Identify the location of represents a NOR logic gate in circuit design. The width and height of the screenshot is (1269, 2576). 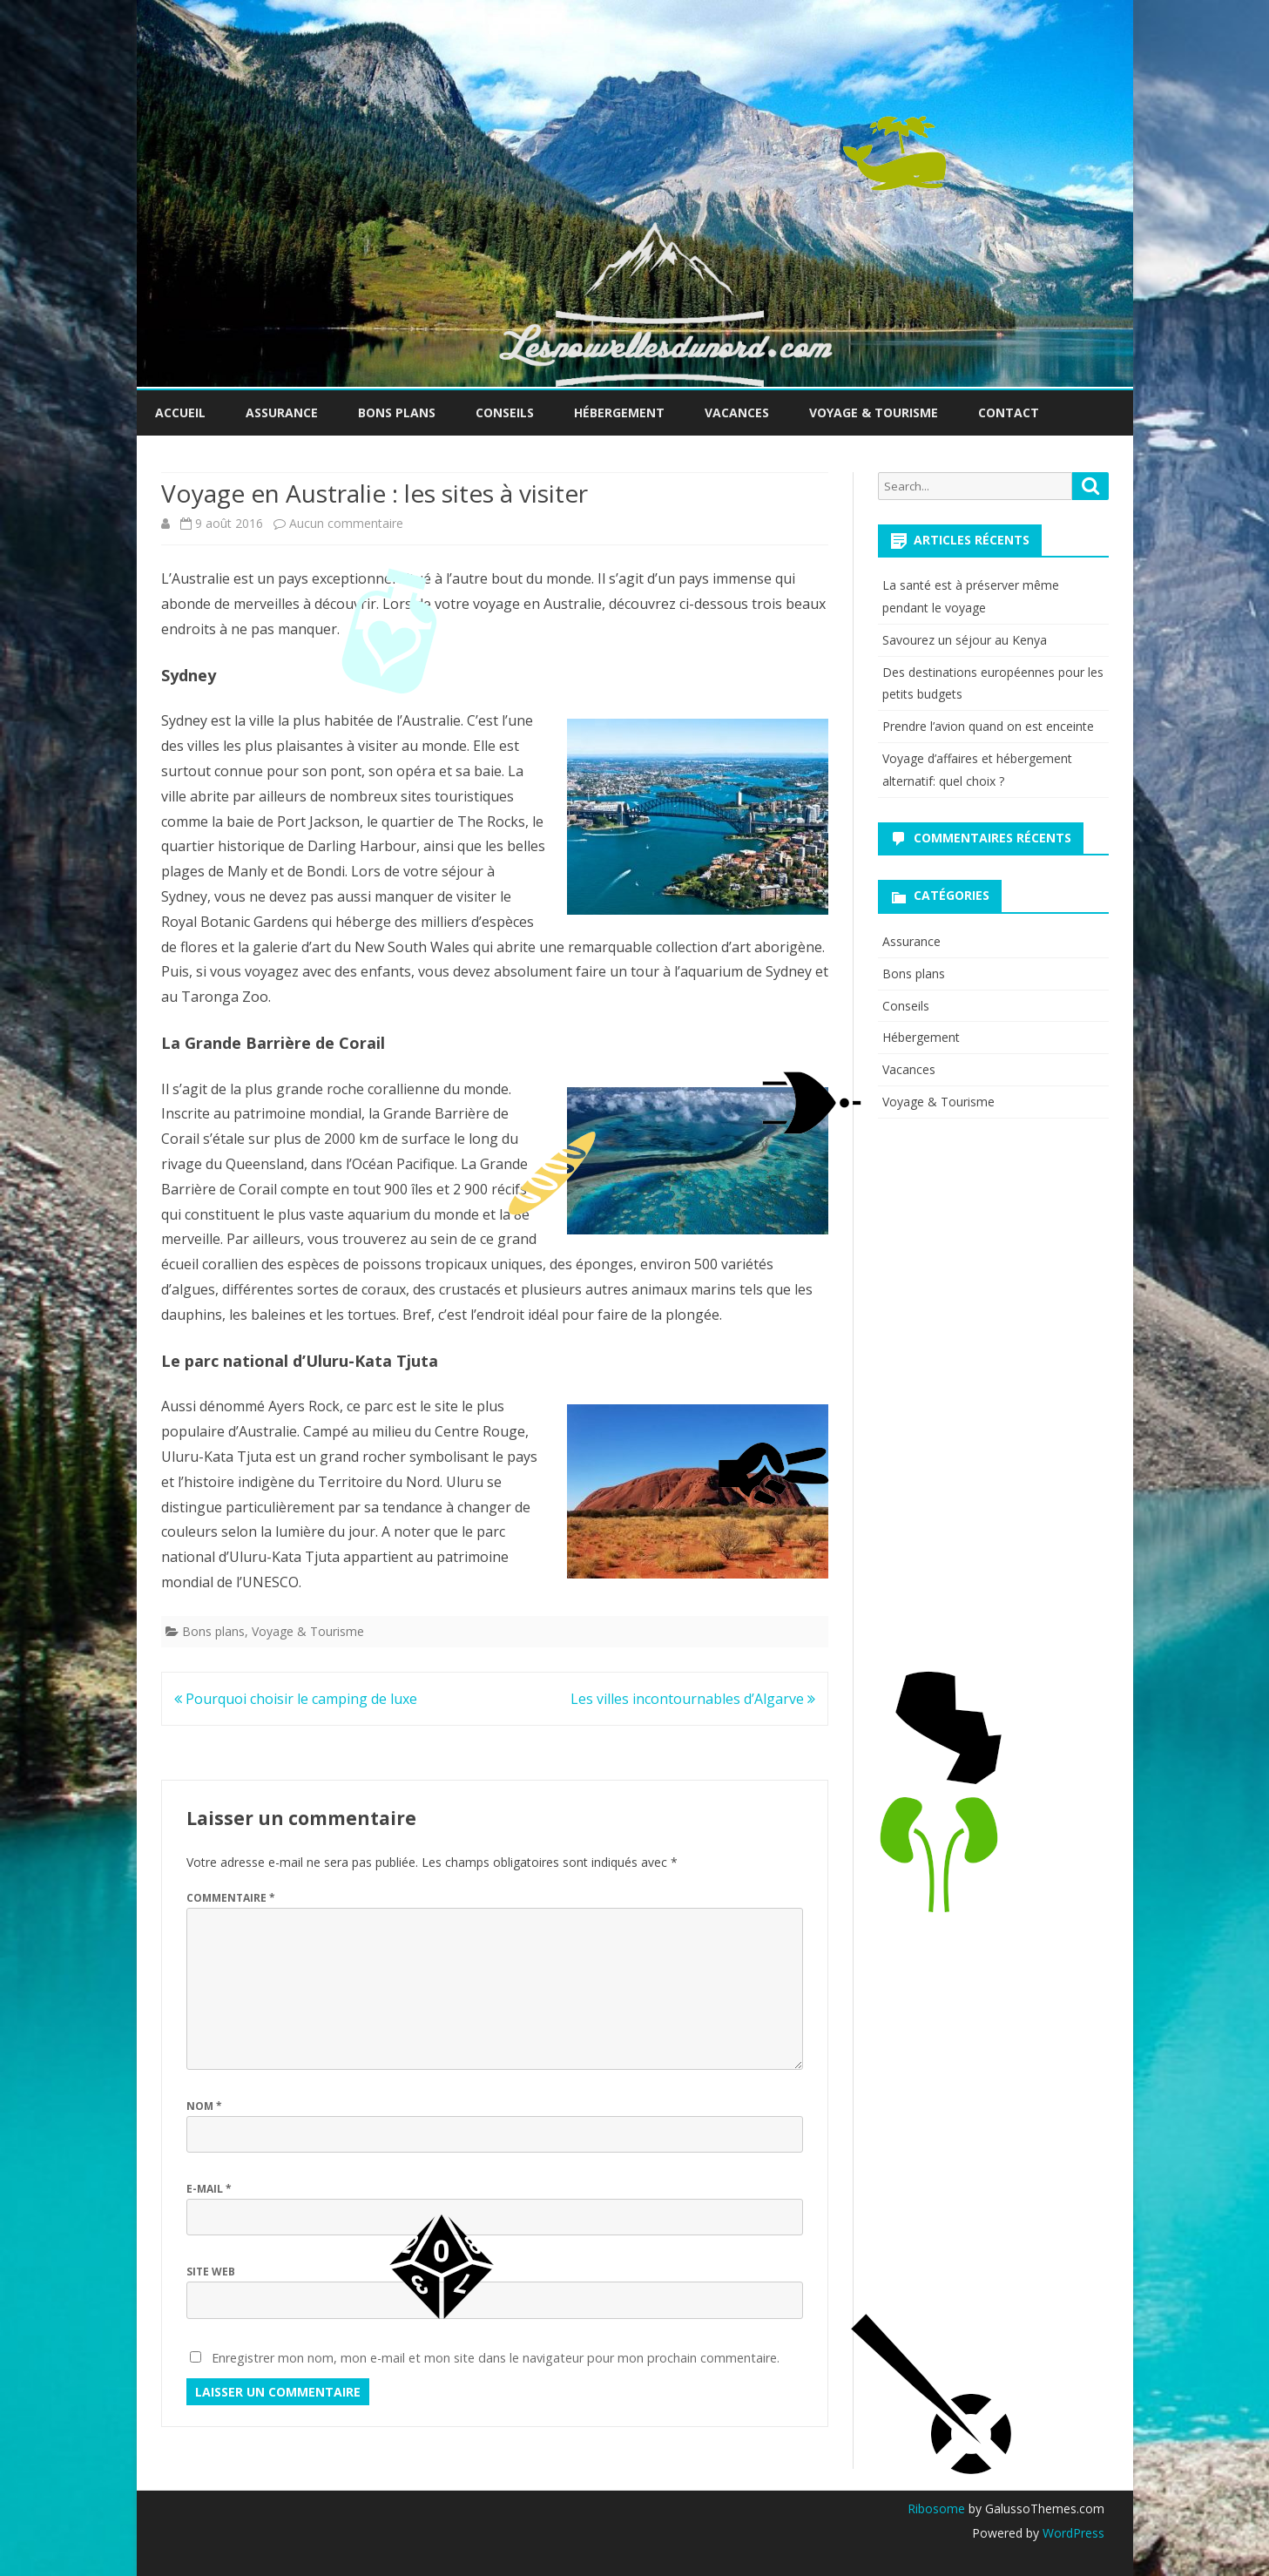
(812, 1103).